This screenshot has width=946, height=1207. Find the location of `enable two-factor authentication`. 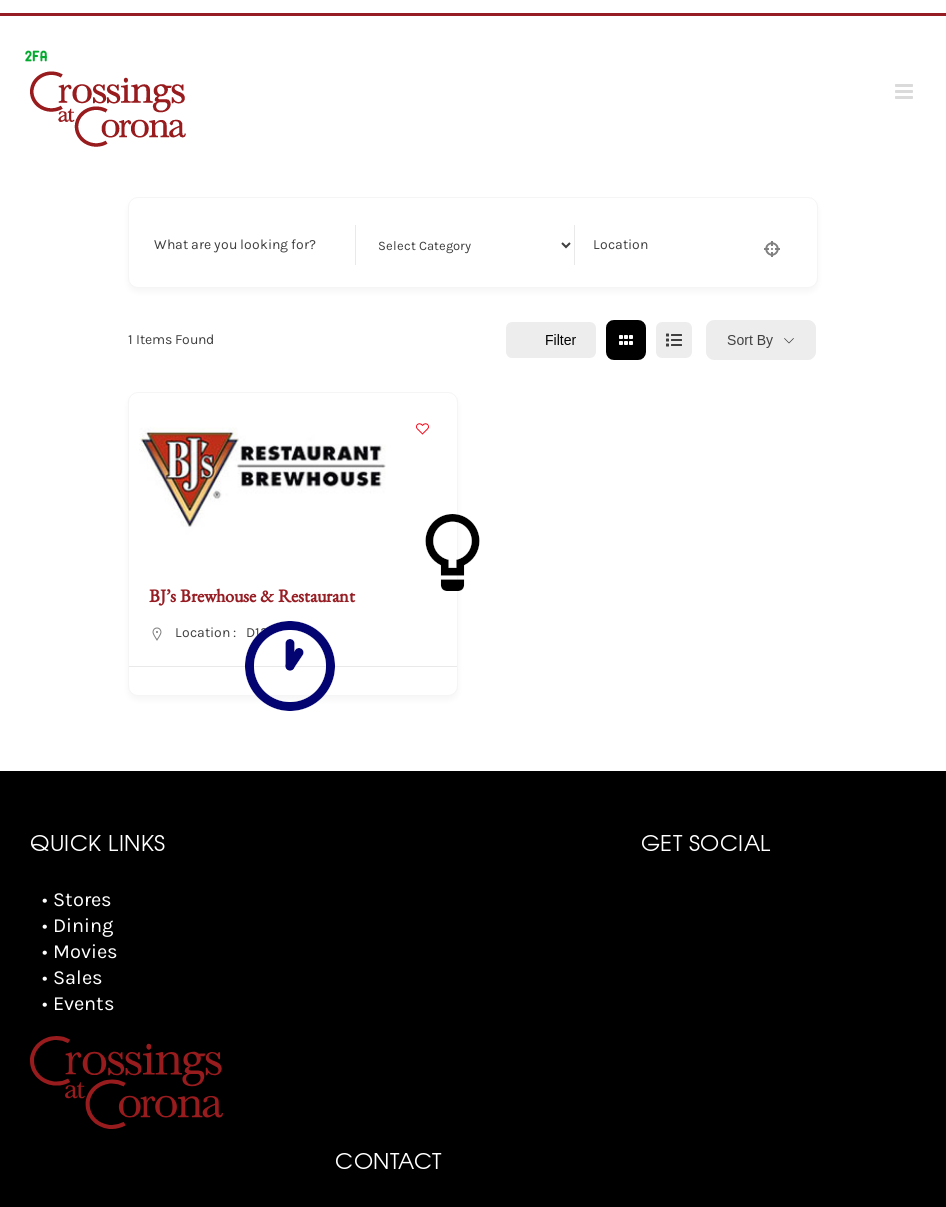

enable two-factor authentication is located at coordinates (36, 56).